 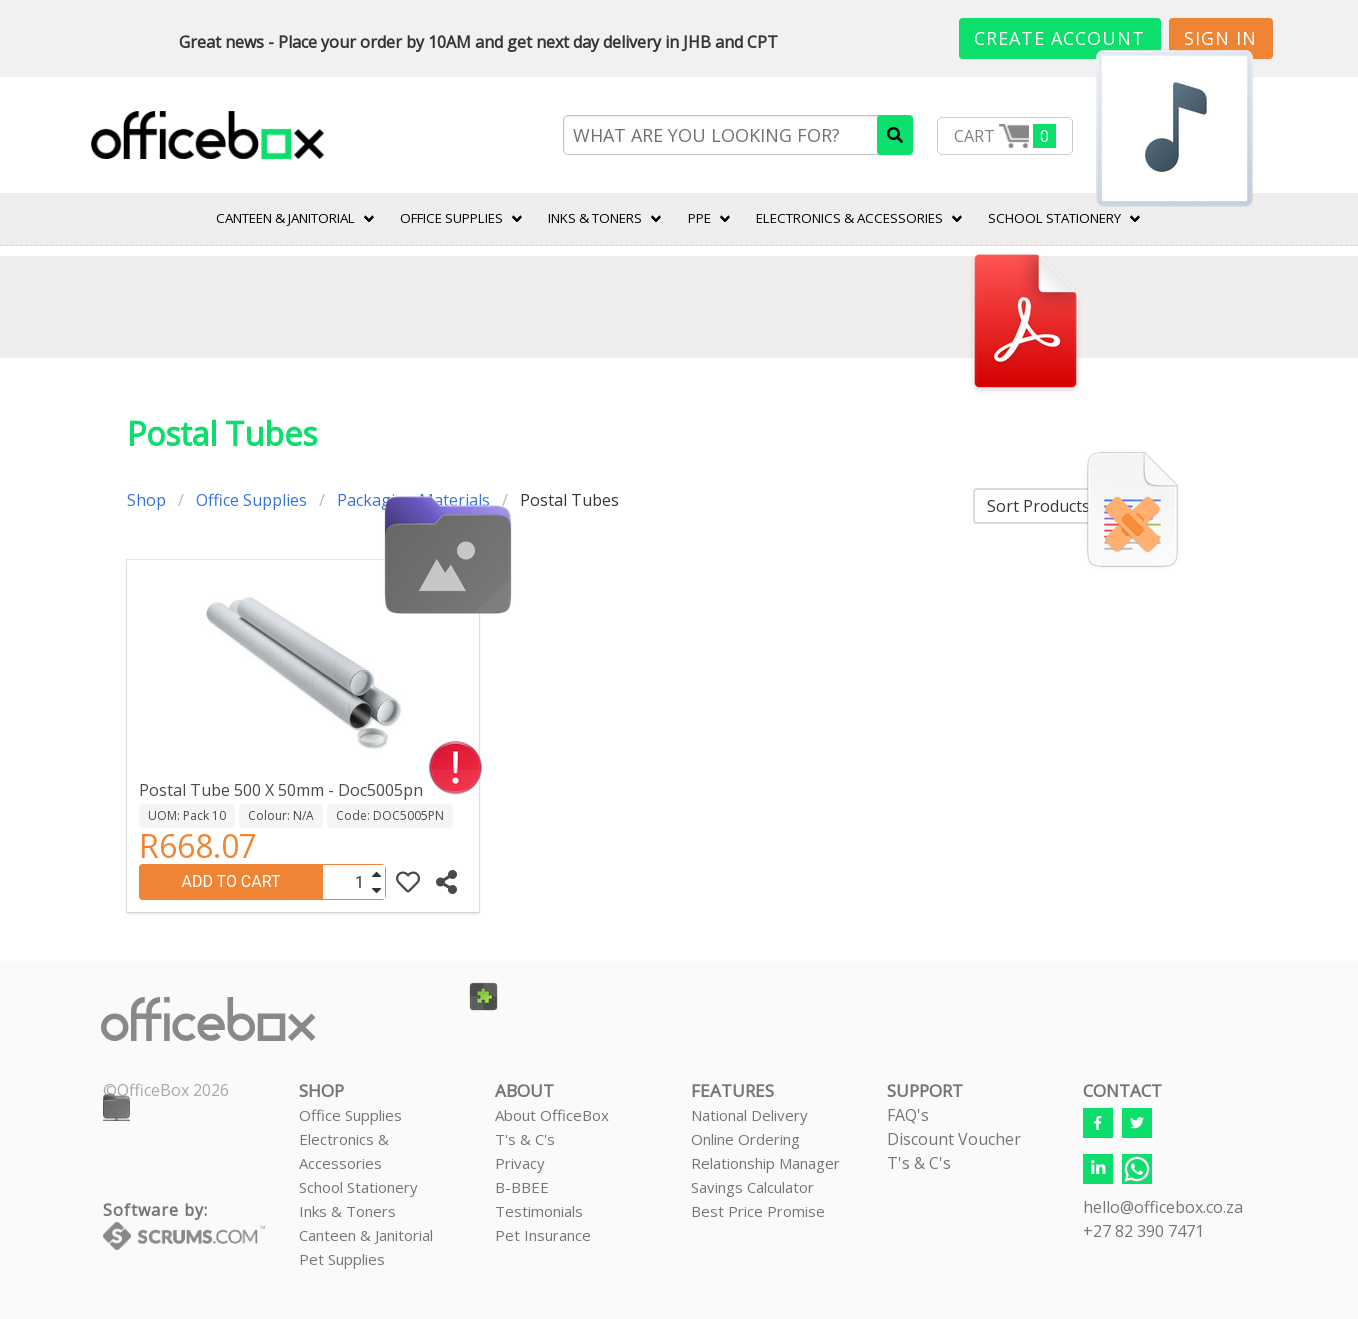 I want to click on browse or manage system add-ons, so click(x=483, y=996).